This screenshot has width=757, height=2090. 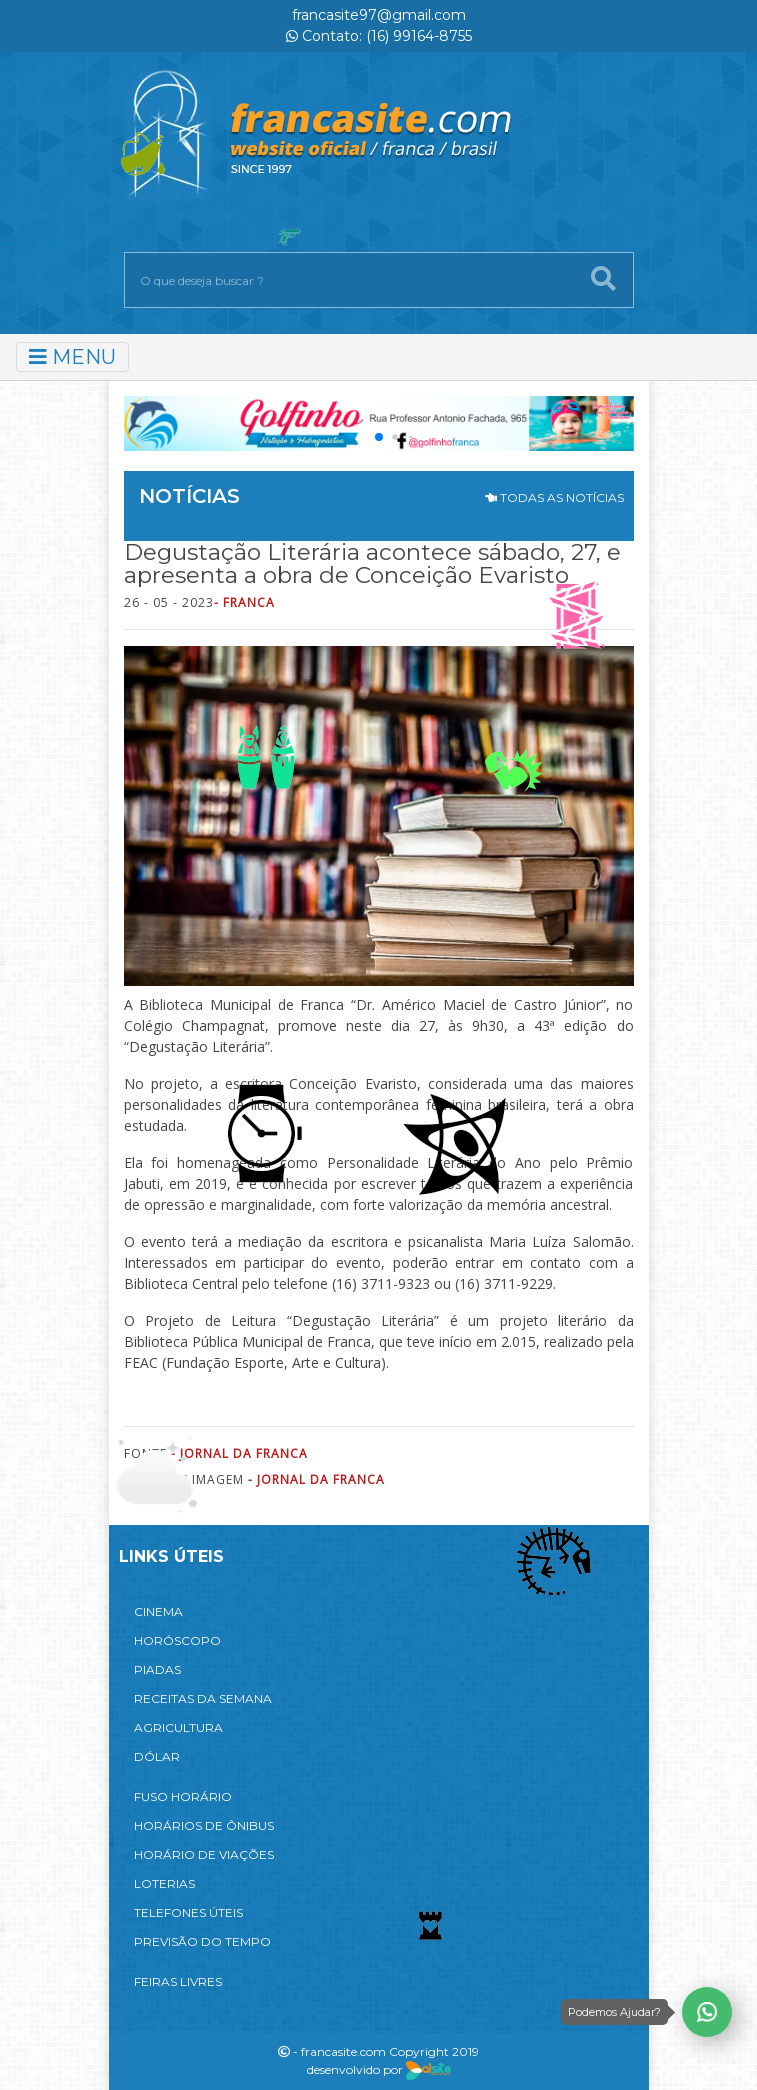 What do you see at coordinates (553, 1561) in the screenshot?
I see `access fossil or dinosaur collection` at bounding box center [553, 1561].